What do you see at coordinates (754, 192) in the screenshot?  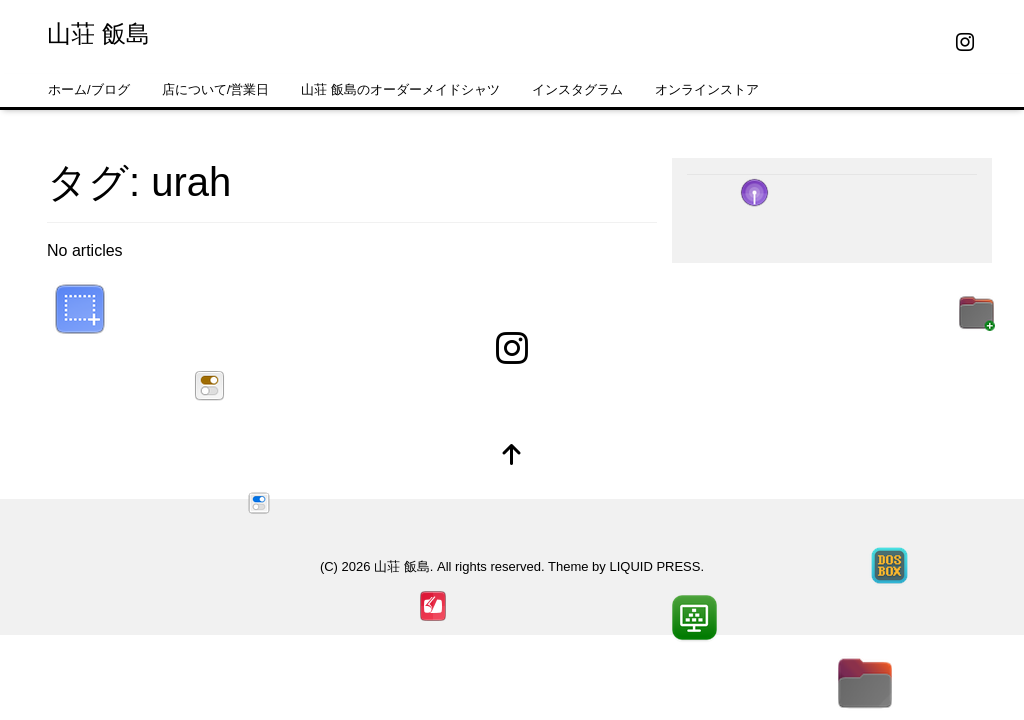 I see `open the podcasts app` at bounding box center [754, 192].